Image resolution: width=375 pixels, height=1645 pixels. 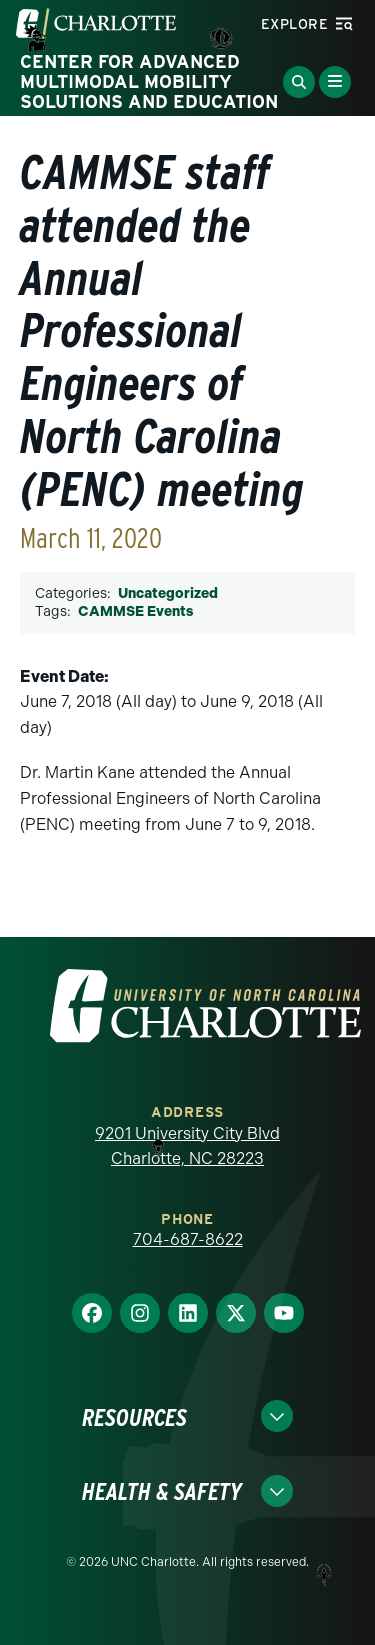 What do you see at coordinates (158, 1148) in the screenshot?
I see `access tips or hints` at bounding box center [158, 1148].